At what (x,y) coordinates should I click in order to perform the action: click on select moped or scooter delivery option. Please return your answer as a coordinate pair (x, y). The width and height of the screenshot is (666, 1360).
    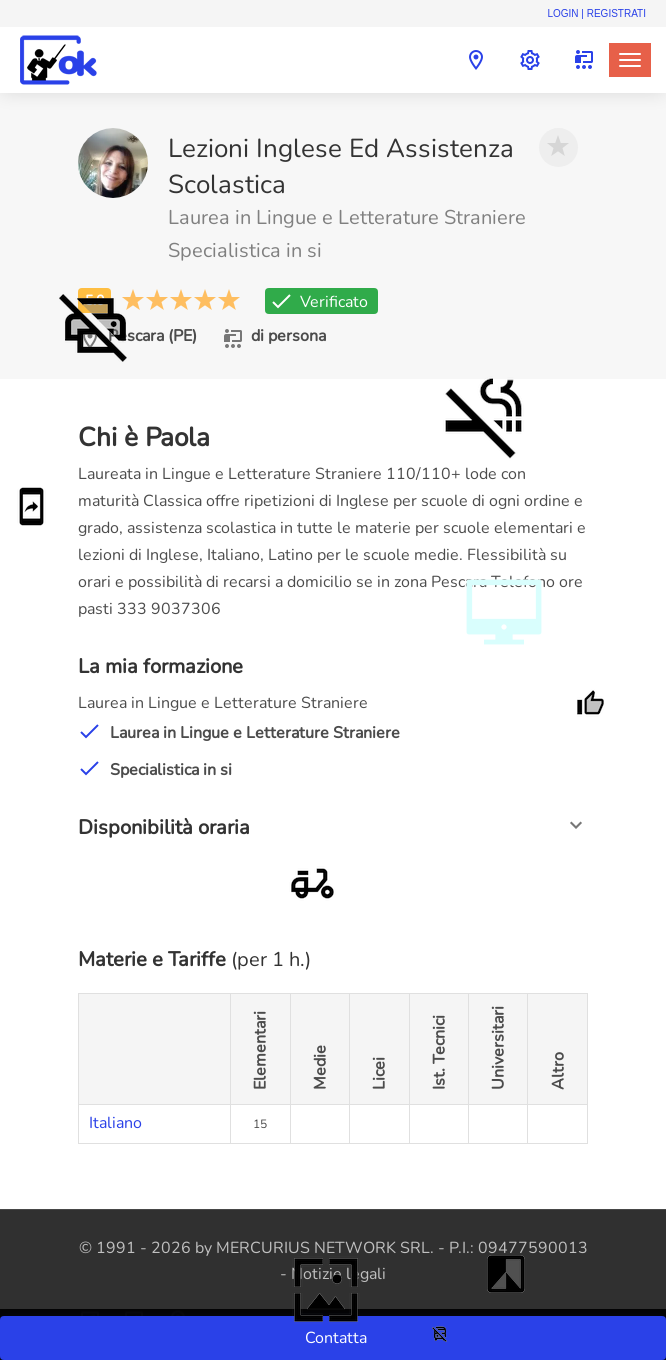
    Looking at the image, I should click on (312, 883).